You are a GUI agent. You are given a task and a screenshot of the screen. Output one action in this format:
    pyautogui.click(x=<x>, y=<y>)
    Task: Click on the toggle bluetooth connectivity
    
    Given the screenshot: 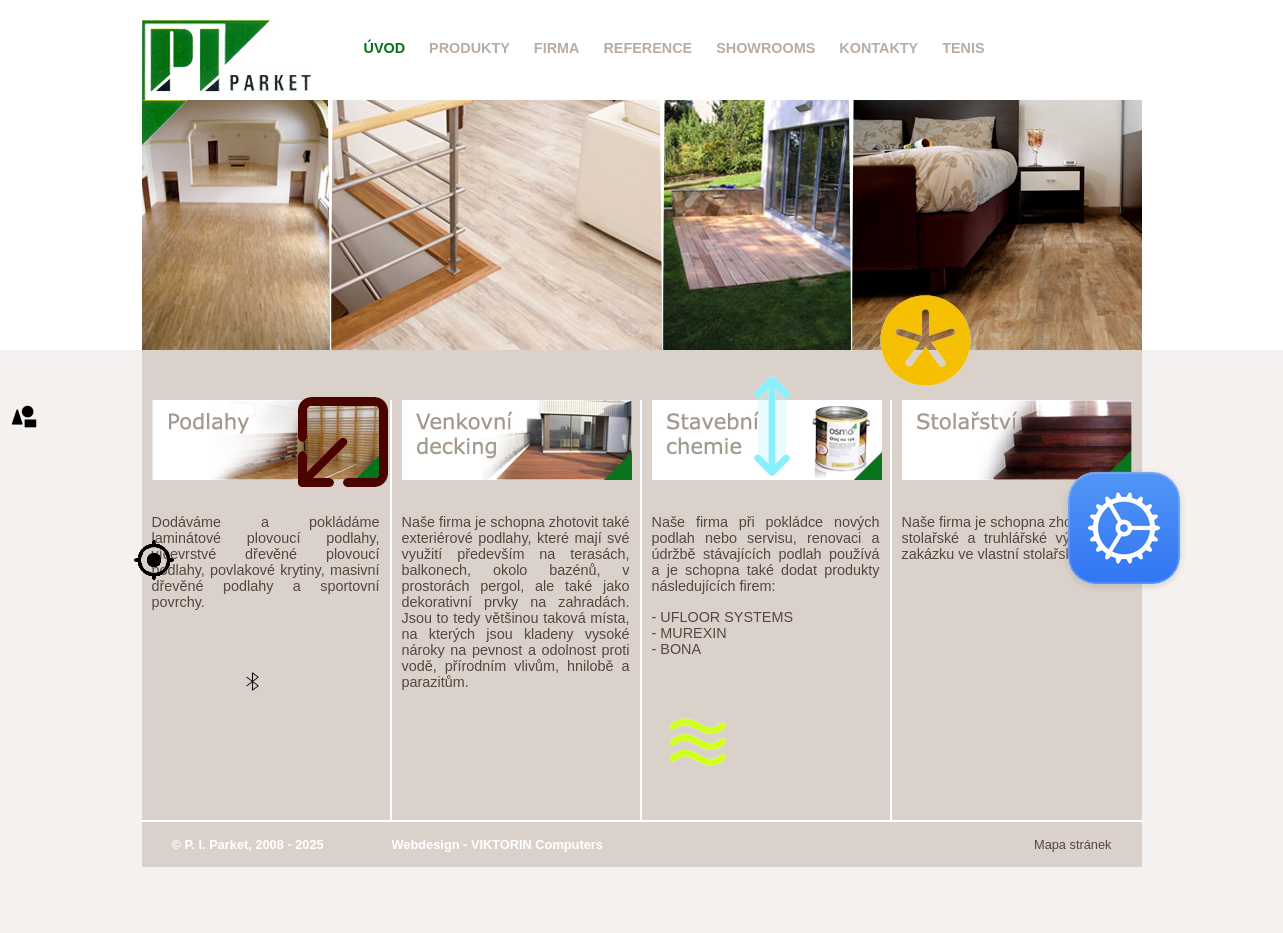 What is the action you would take?
    pyautogui.click(x=252, y=681)
    